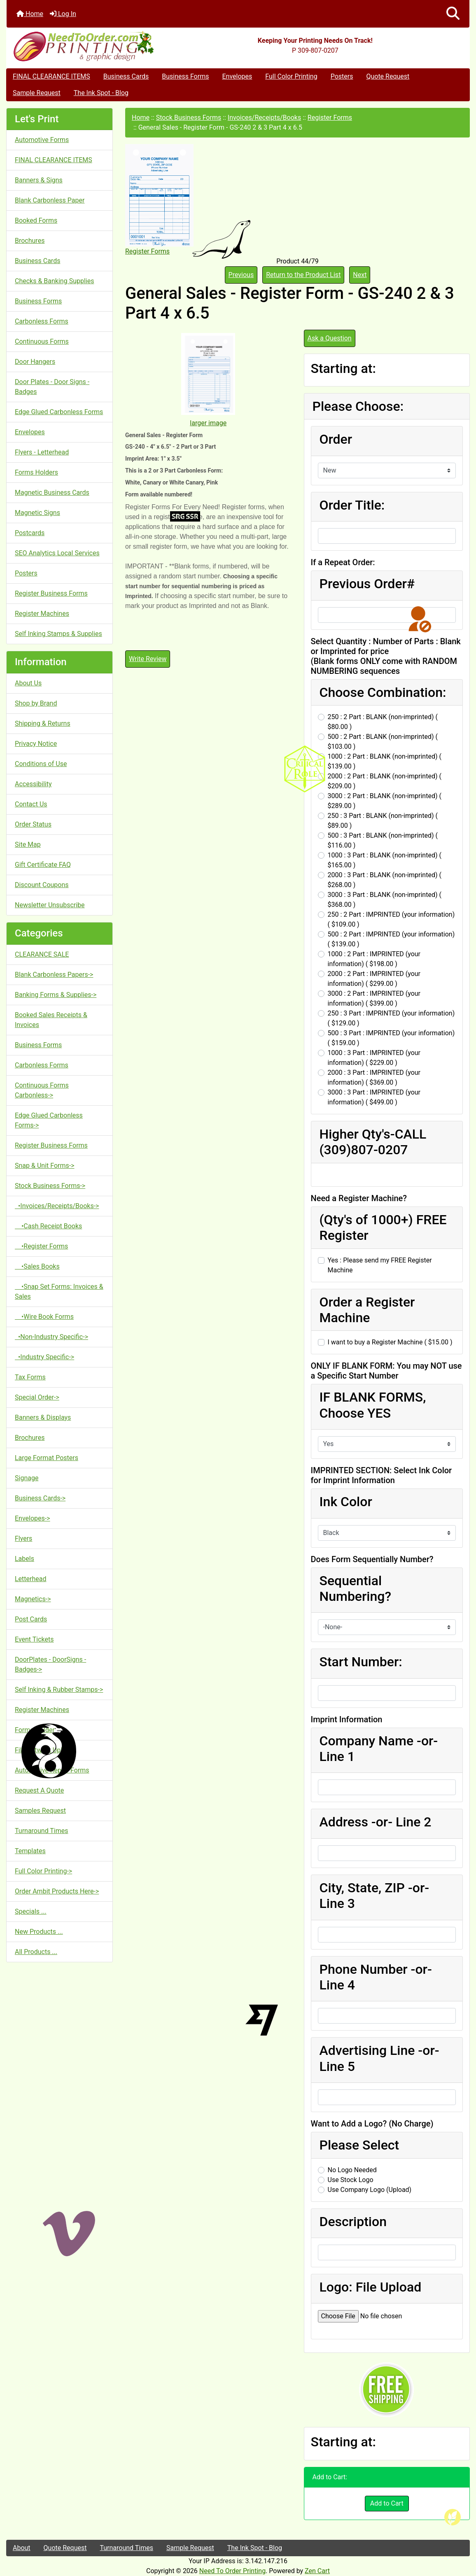 The image size is (476, 2576). What do you see at coordinates (418, 619) in the screenshot?
I see `block or ban a user` at bounding box center [418, 619].